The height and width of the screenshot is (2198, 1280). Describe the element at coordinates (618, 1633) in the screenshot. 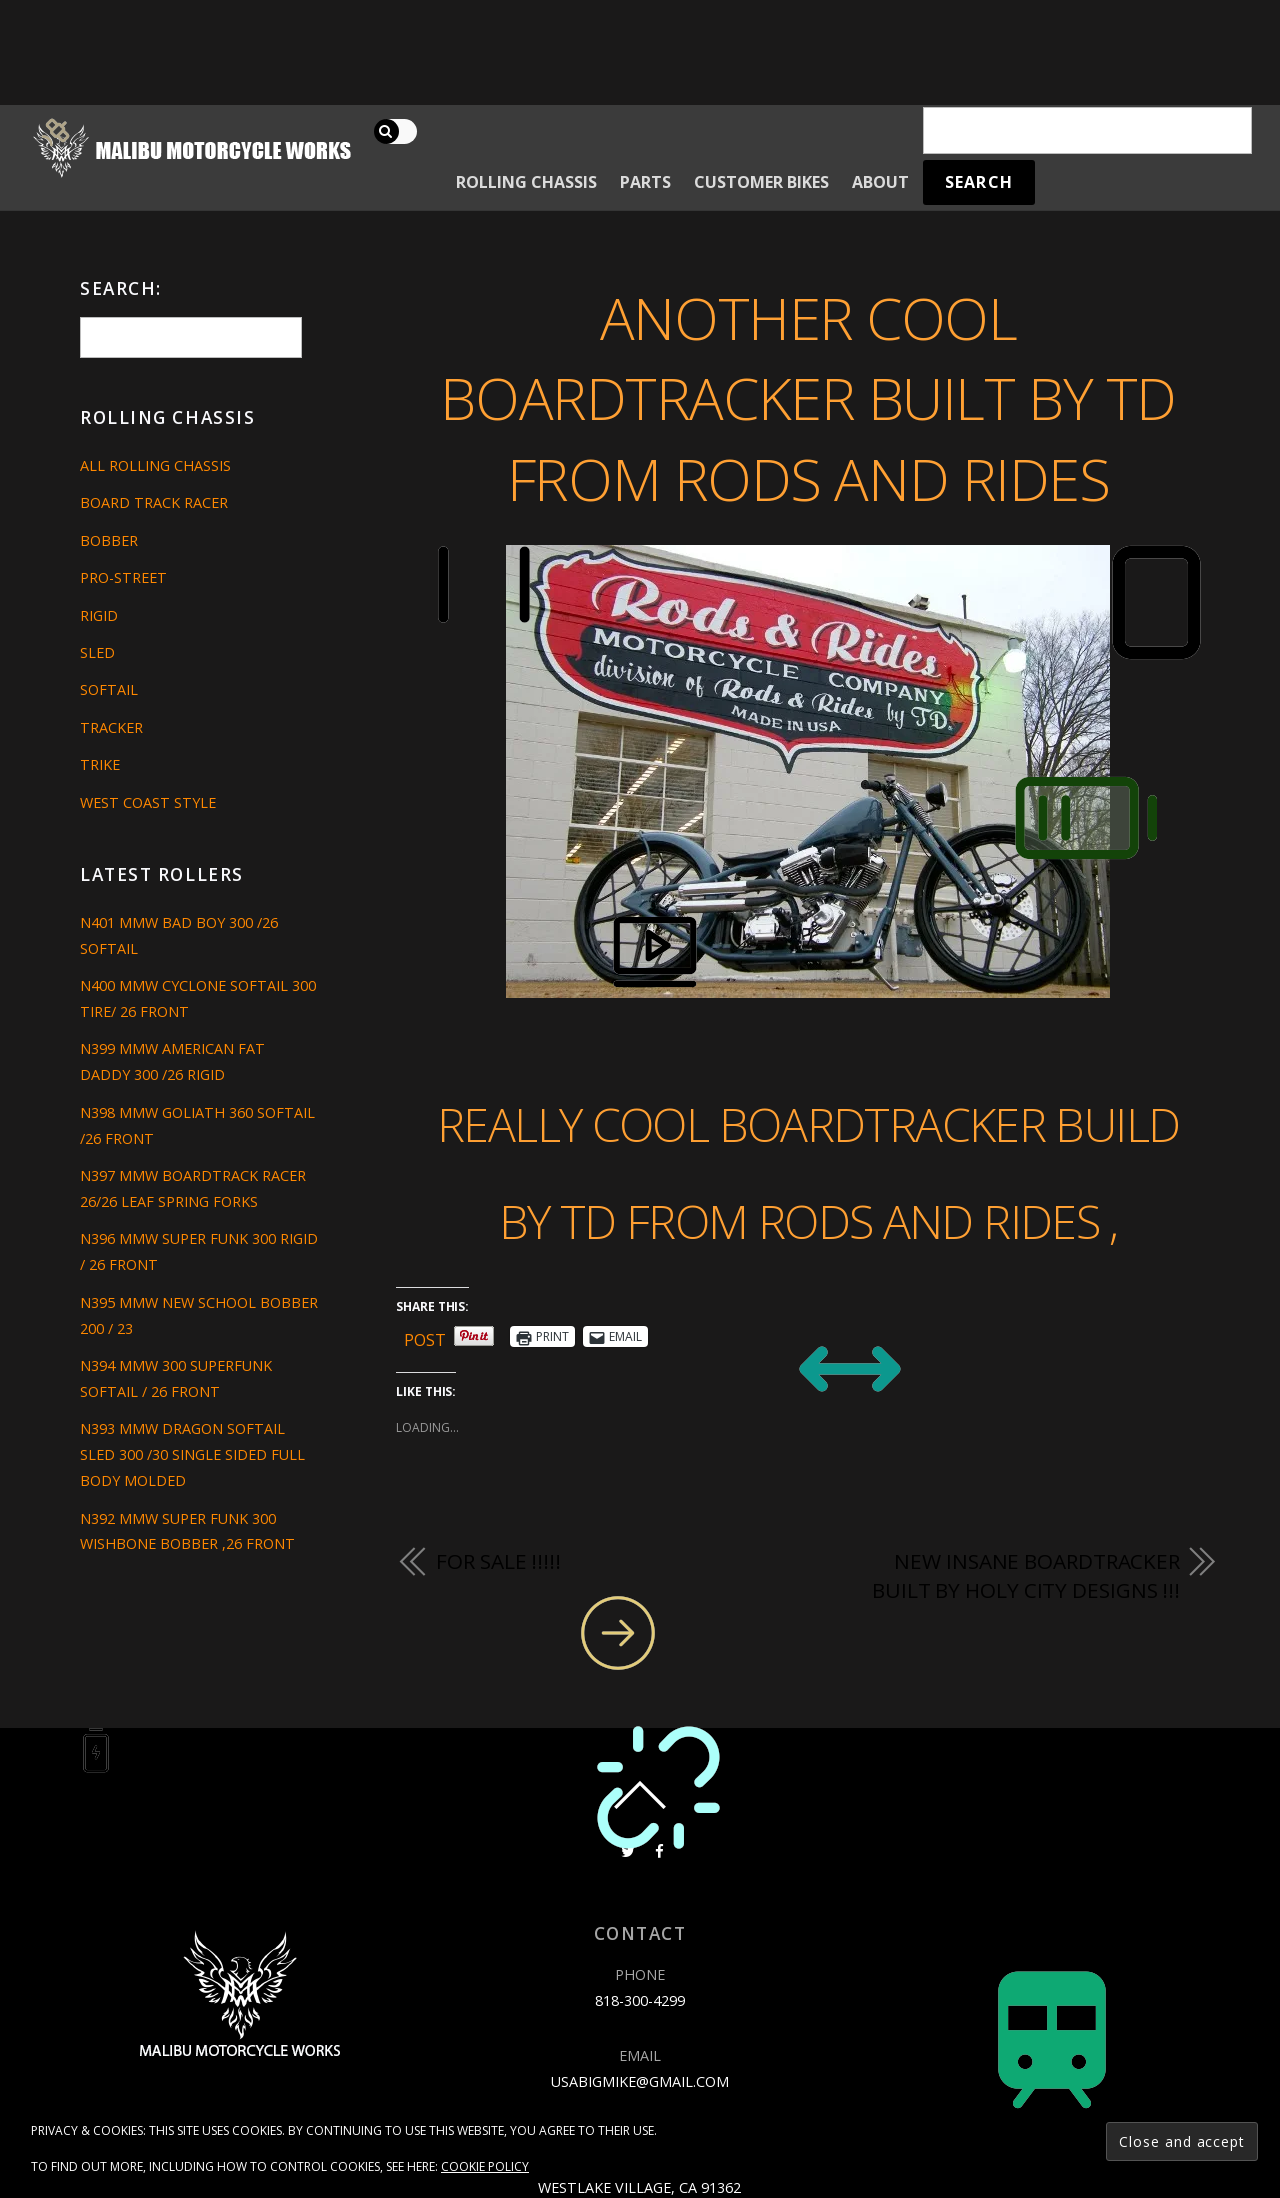

I see `proceed to next step` at that location.